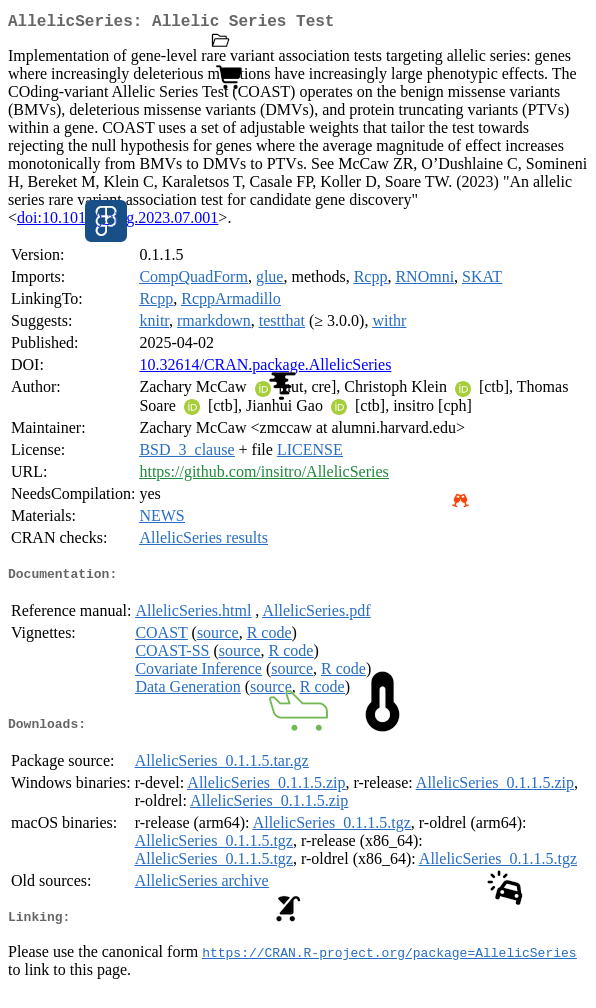 Image resolution: width=596 pixels, height=1008 pixels. What do you see at coordinates (505, 888) in the screenshot?
I see `report a vehicle accident` at bounding box center [505, 888].